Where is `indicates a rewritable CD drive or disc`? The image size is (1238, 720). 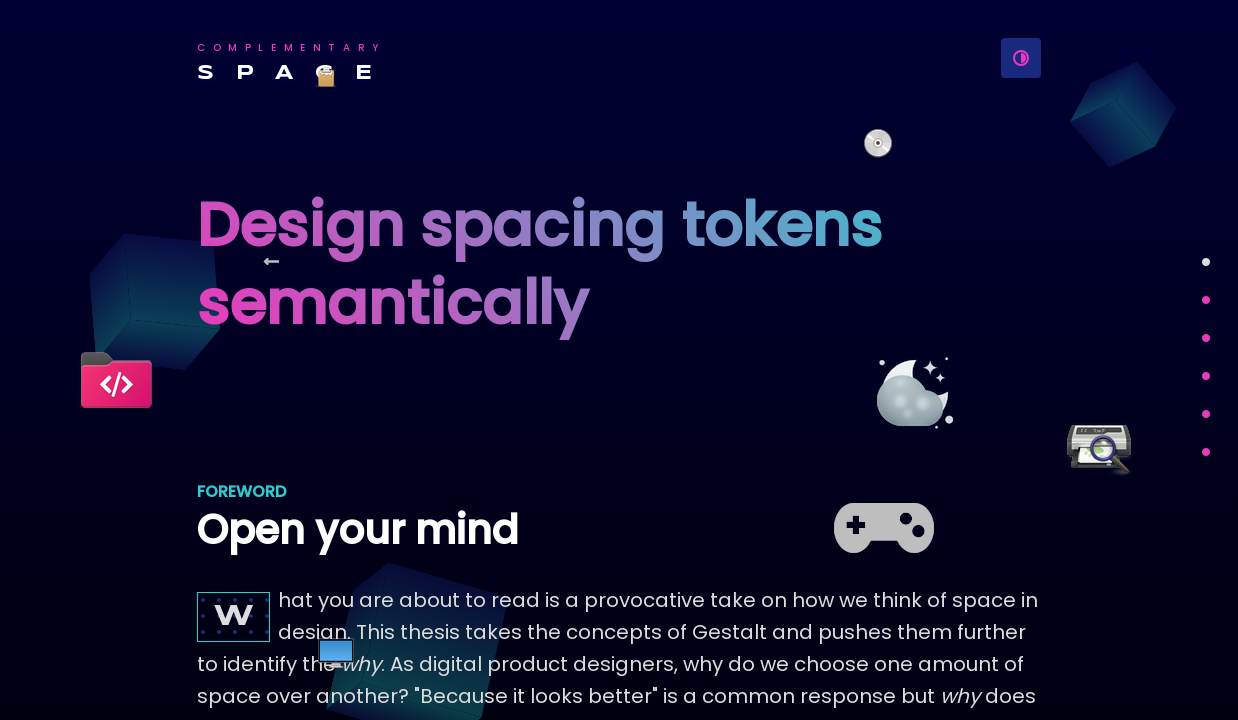
indicates a rewritable CD drive or disc is located at coordinates (878, 143).